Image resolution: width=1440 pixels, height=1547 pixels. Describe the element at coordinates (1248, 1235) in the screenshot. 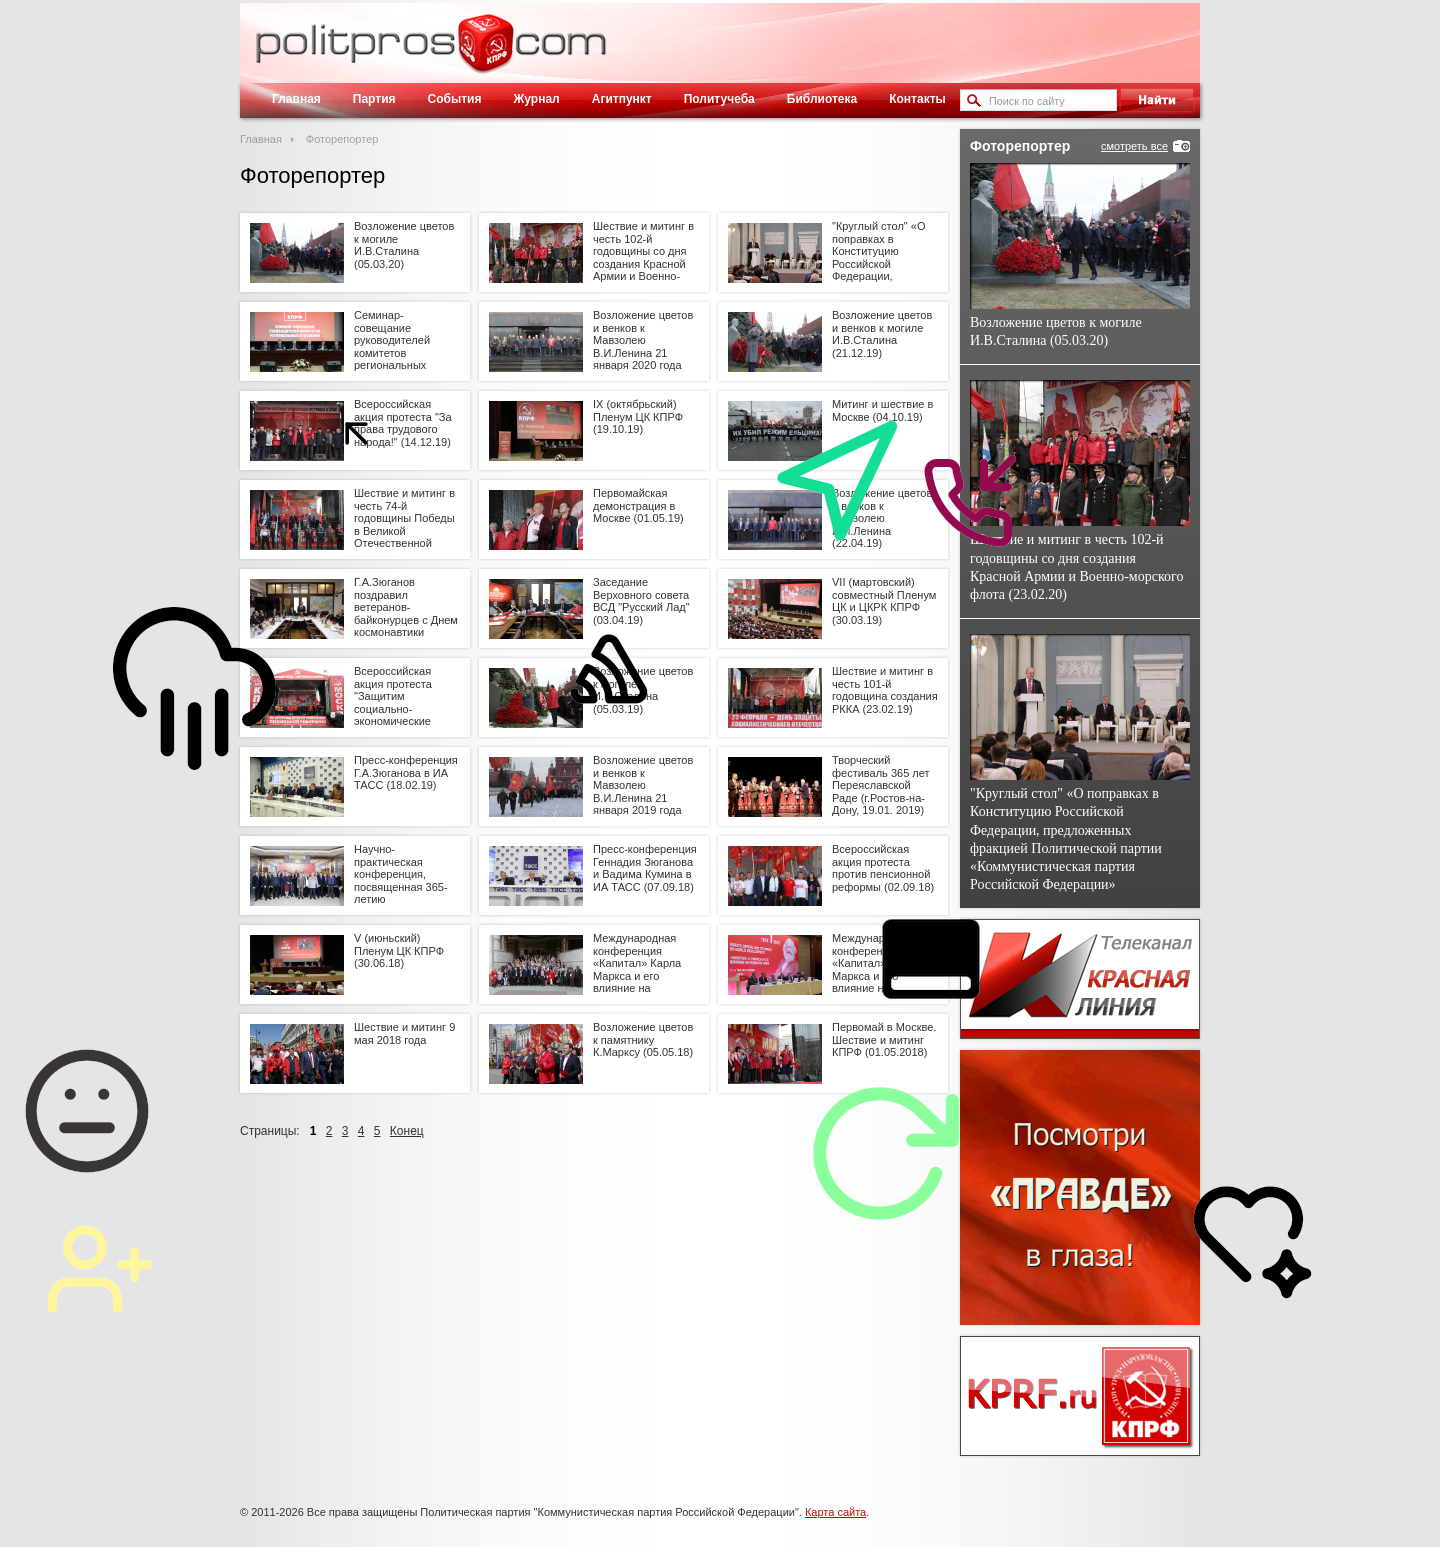

I see `add to favorites with AI-powered recommendations` at that location.